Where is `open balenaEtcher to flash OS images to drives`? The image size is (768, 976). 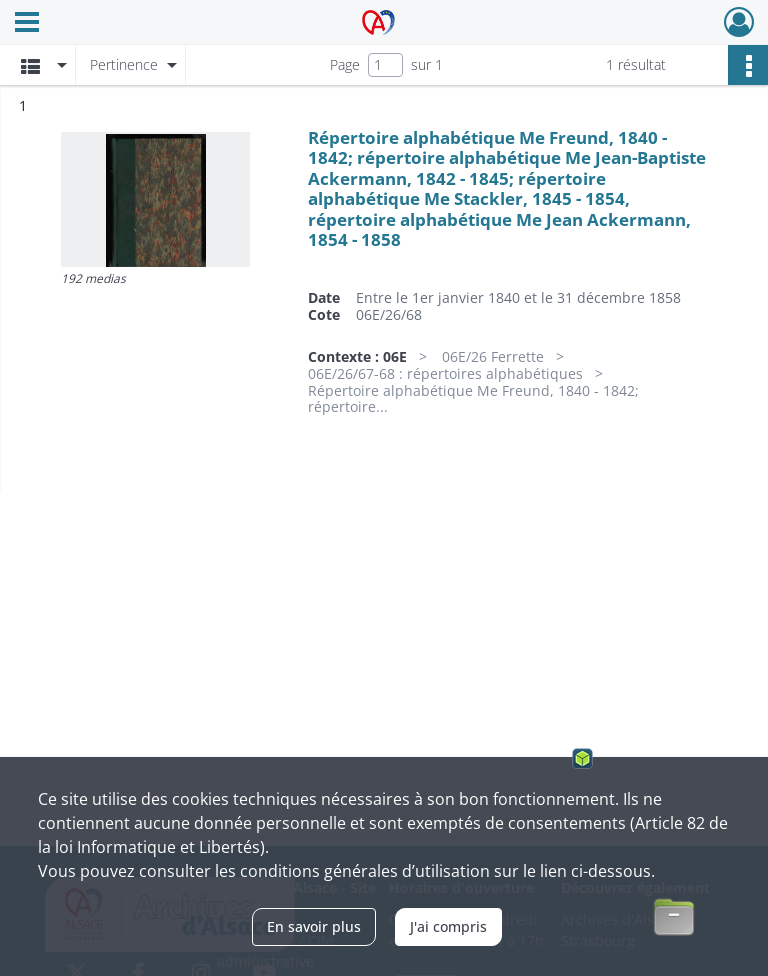
open balenaEtcher to flash OS images to drives is located at coordinates (582, 758).